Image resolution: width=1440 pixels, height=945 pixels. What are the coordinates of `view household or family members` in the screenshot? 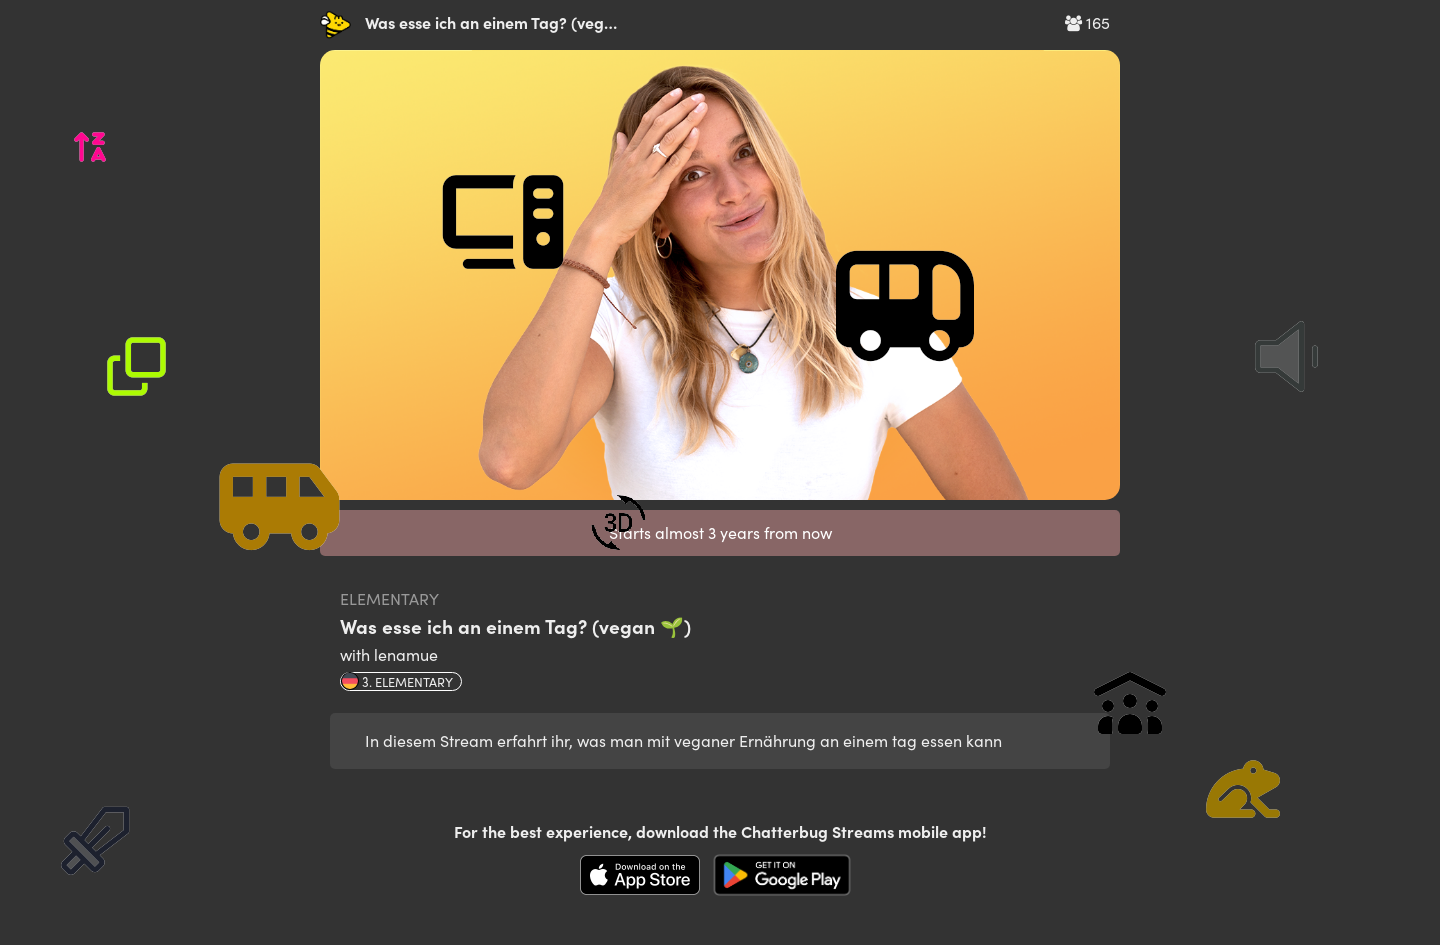 It's located at (1130, 706).